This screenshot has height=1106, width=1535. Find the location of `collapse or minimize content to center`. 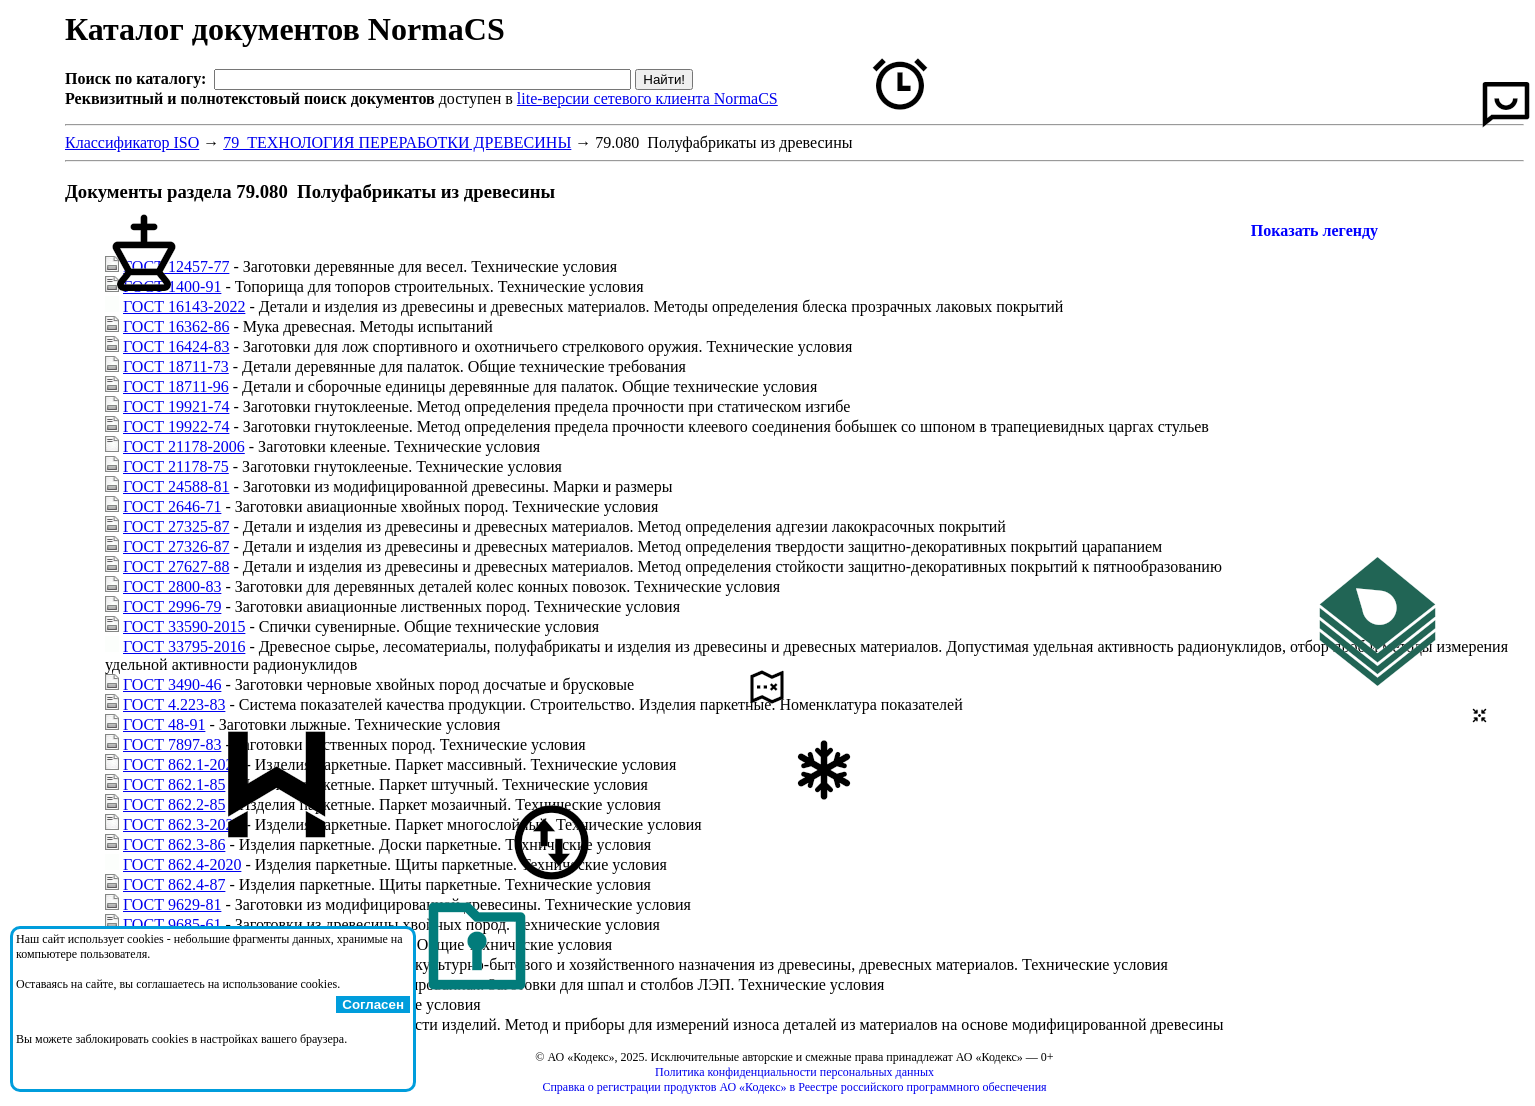

collapse or minimize content to center is located at coordinates (1479, 715).